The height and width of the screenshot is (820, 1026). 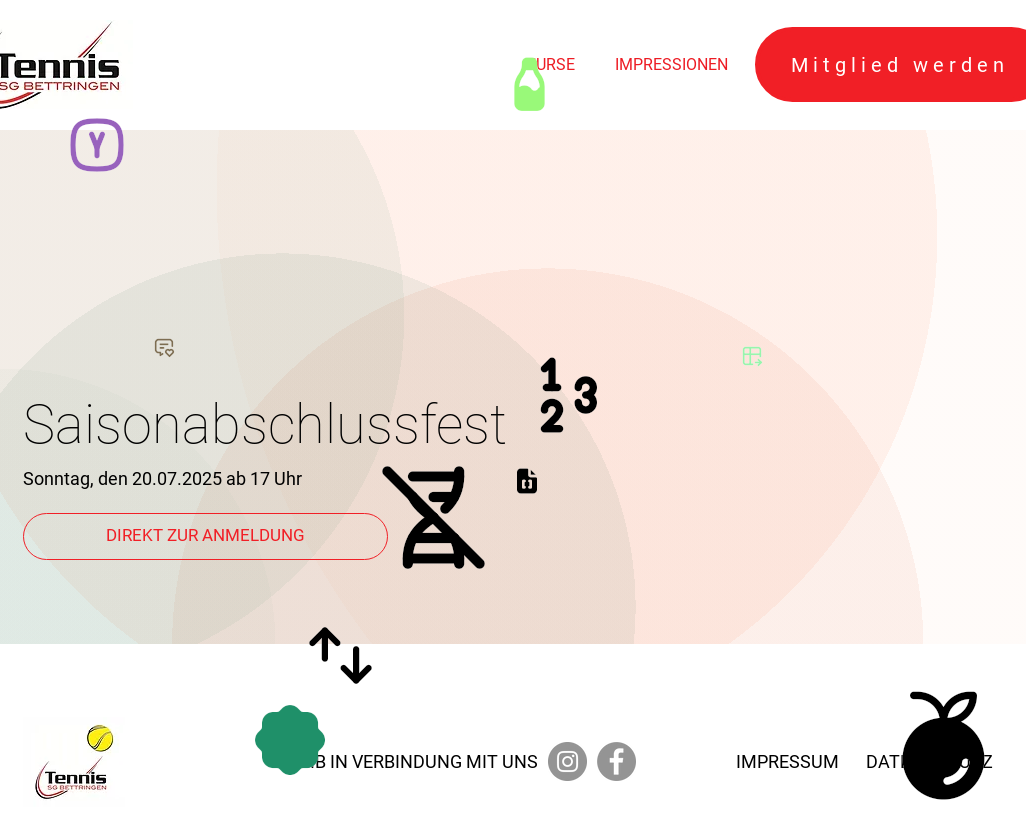 I want to click on indicates items starting with the letter Y, so click(x=97, y=145).